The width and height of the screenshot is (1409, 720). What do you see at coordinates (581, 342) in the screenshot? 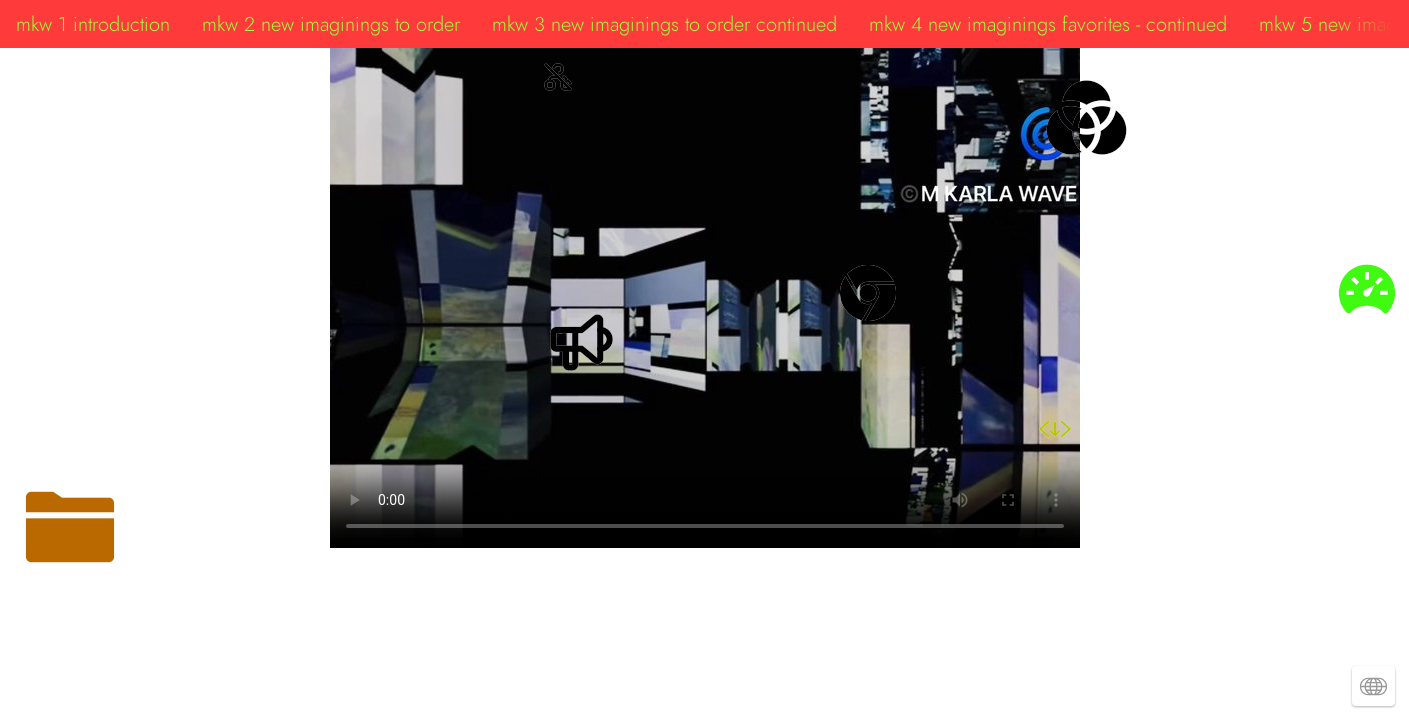
I see `make an announcement or broadcast` at bounding box center [581, 342].